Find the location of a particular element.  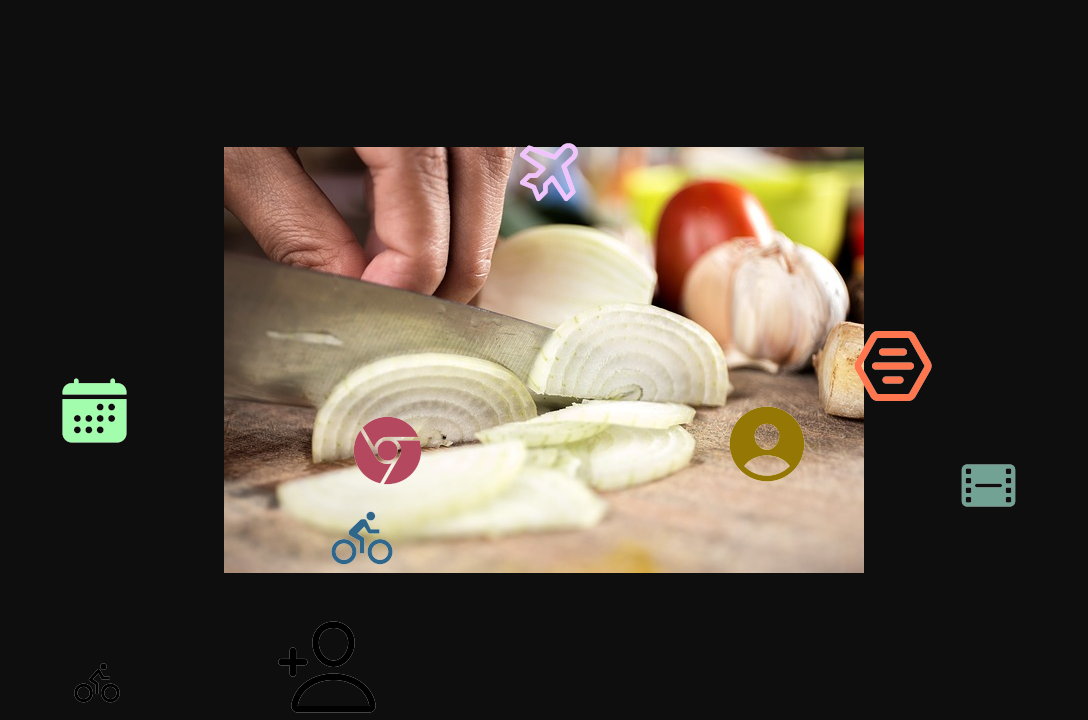

open the Bumble dating app is located at coordinates (893, 366).